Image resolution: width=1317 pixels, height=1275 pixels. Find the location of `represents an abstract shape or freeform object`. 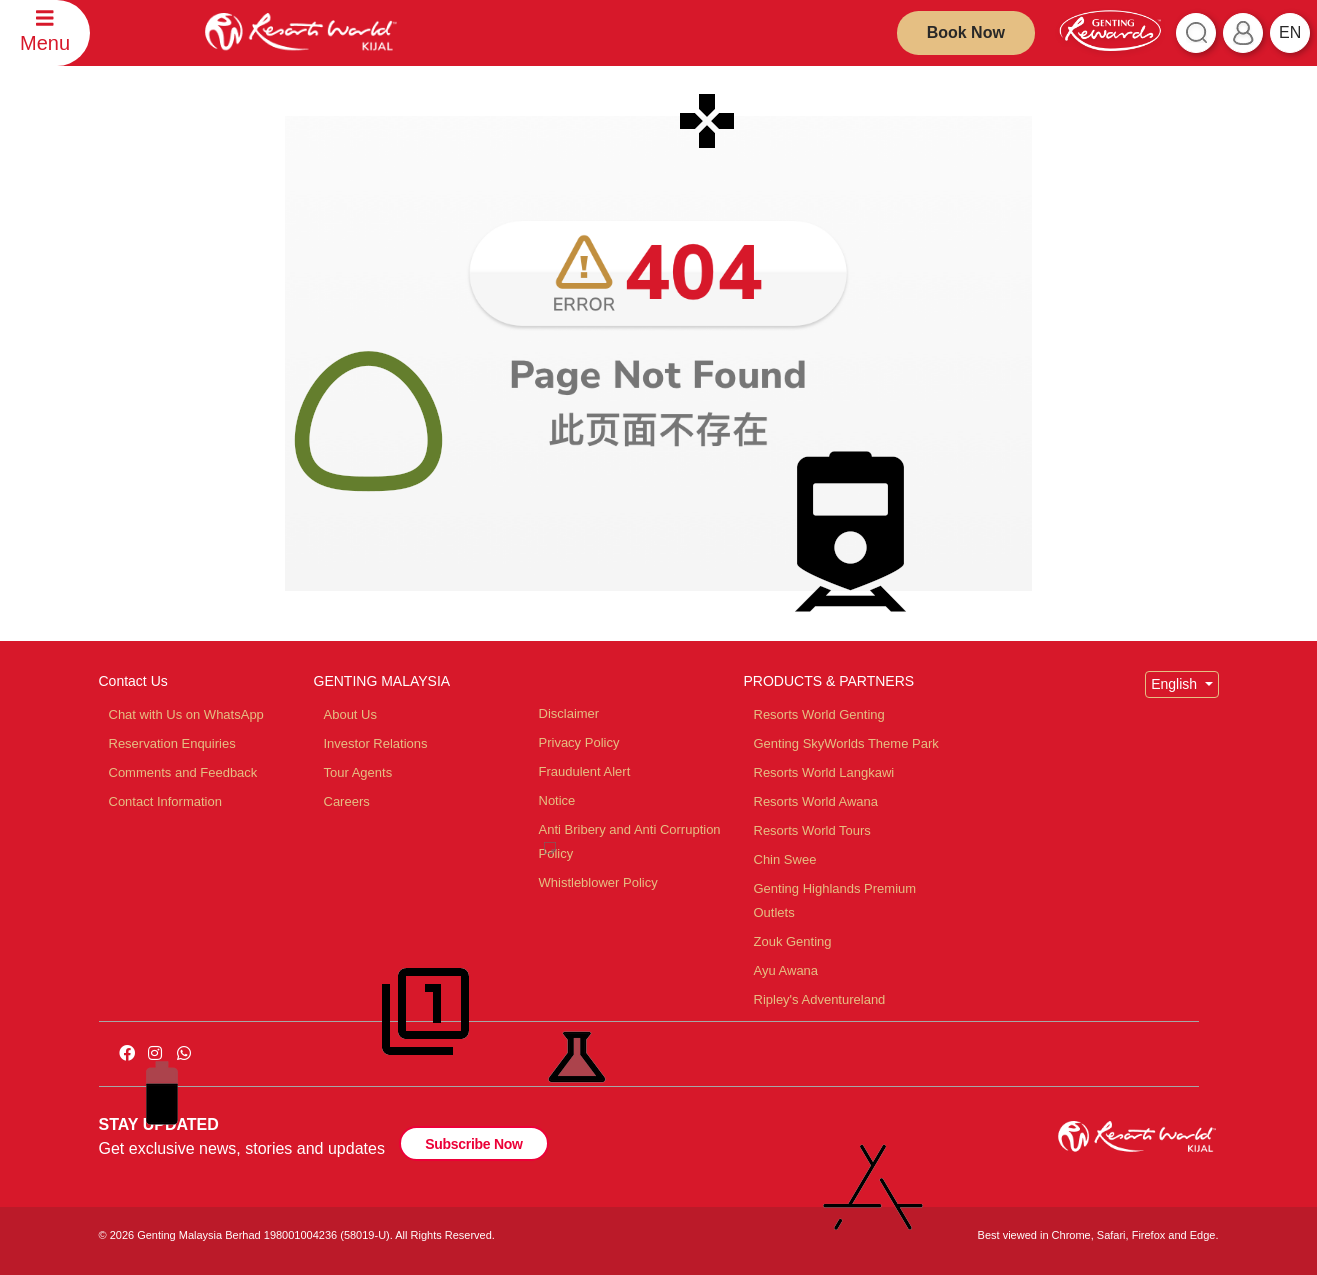

represents an abstract shape or freeform object is located at coordinates (368, 417).